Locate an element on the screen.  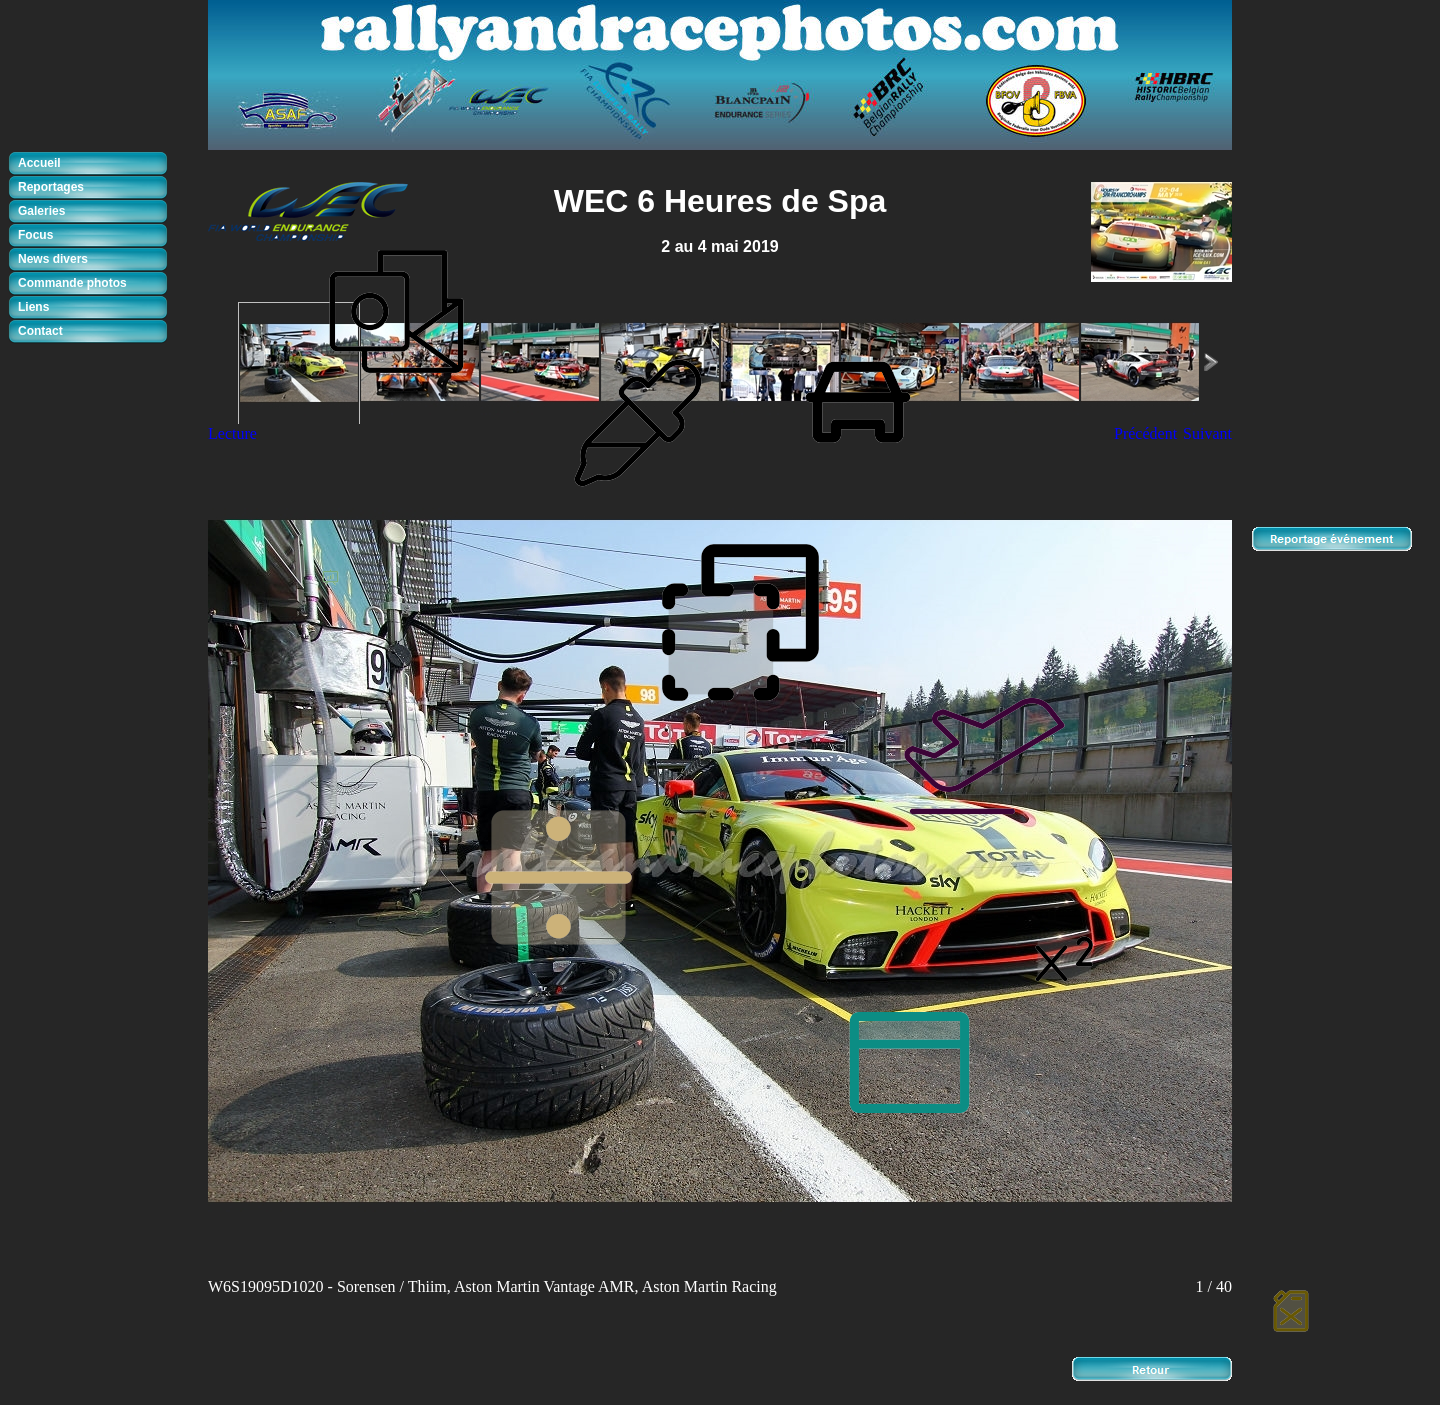
open web browser is located at coordinates (909, 1062).